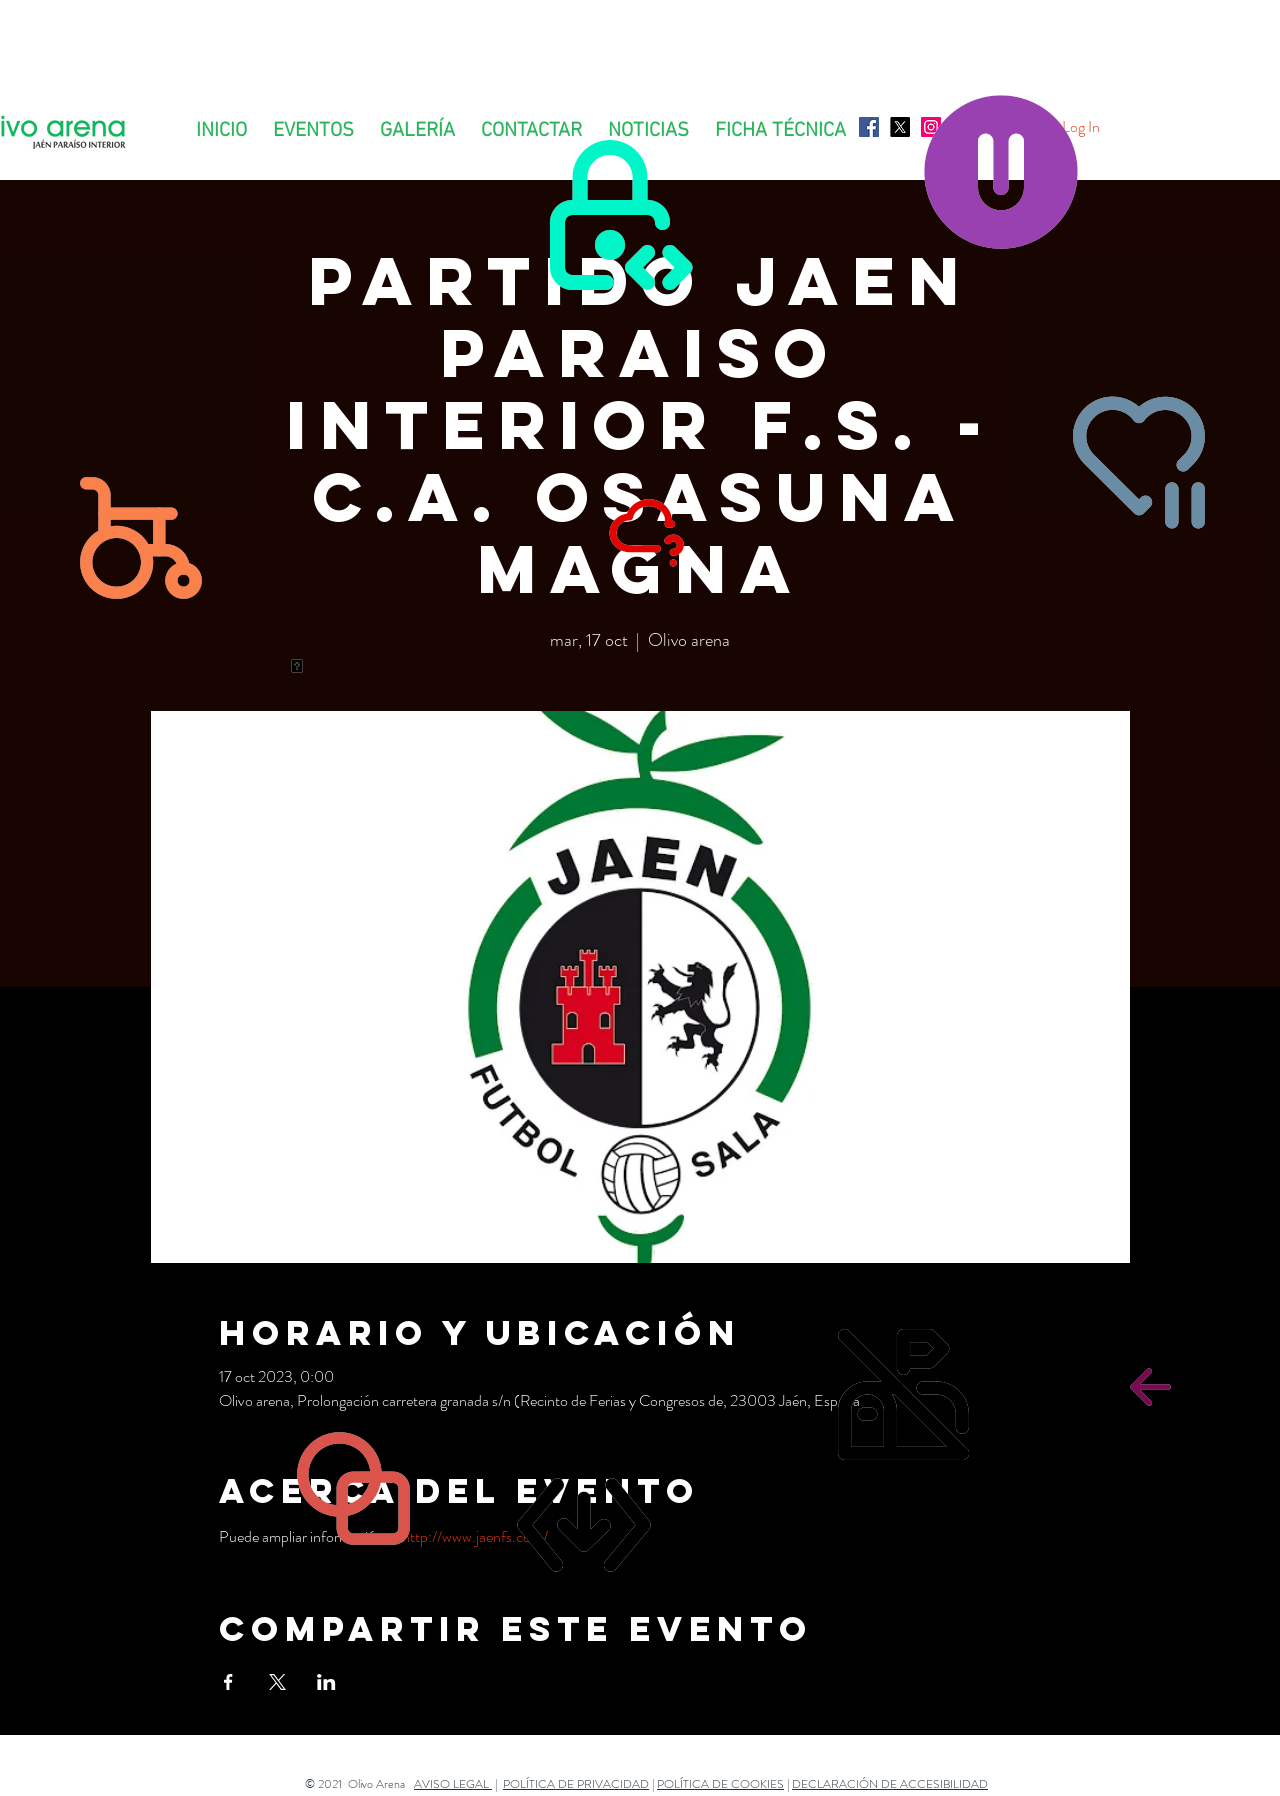 The height and width of the screenshot is (1796, 1280). Describe the element at coordinates (353, 1488) in the screenshot. I see `toggle between circular and square shape options` at that location.